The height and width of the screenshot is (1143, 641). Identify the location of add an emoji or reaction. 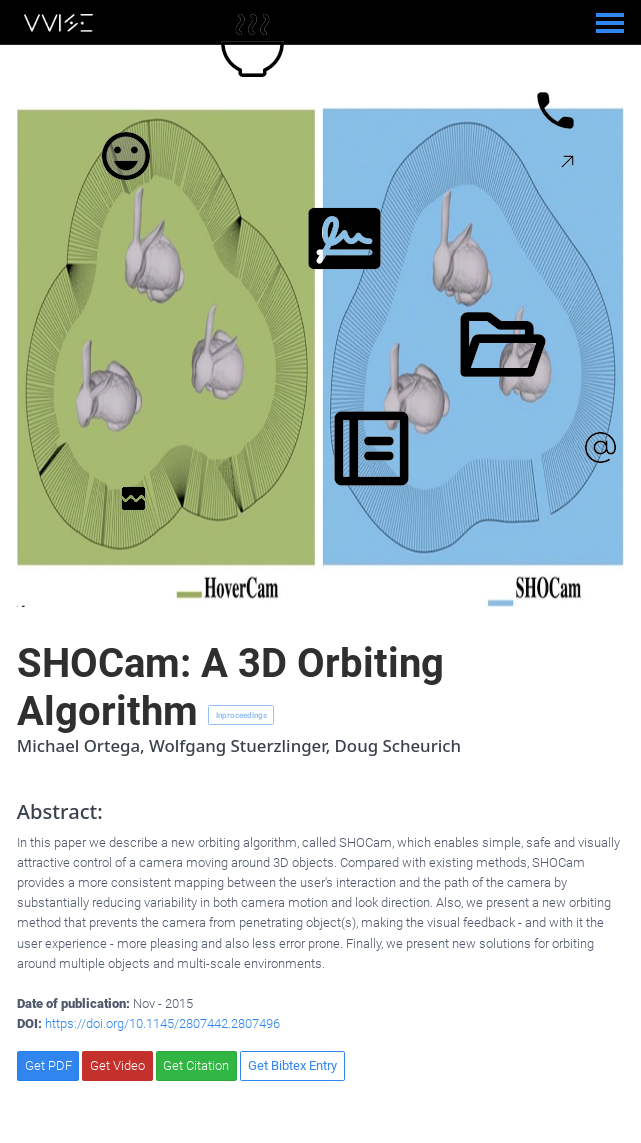
(126, 156).